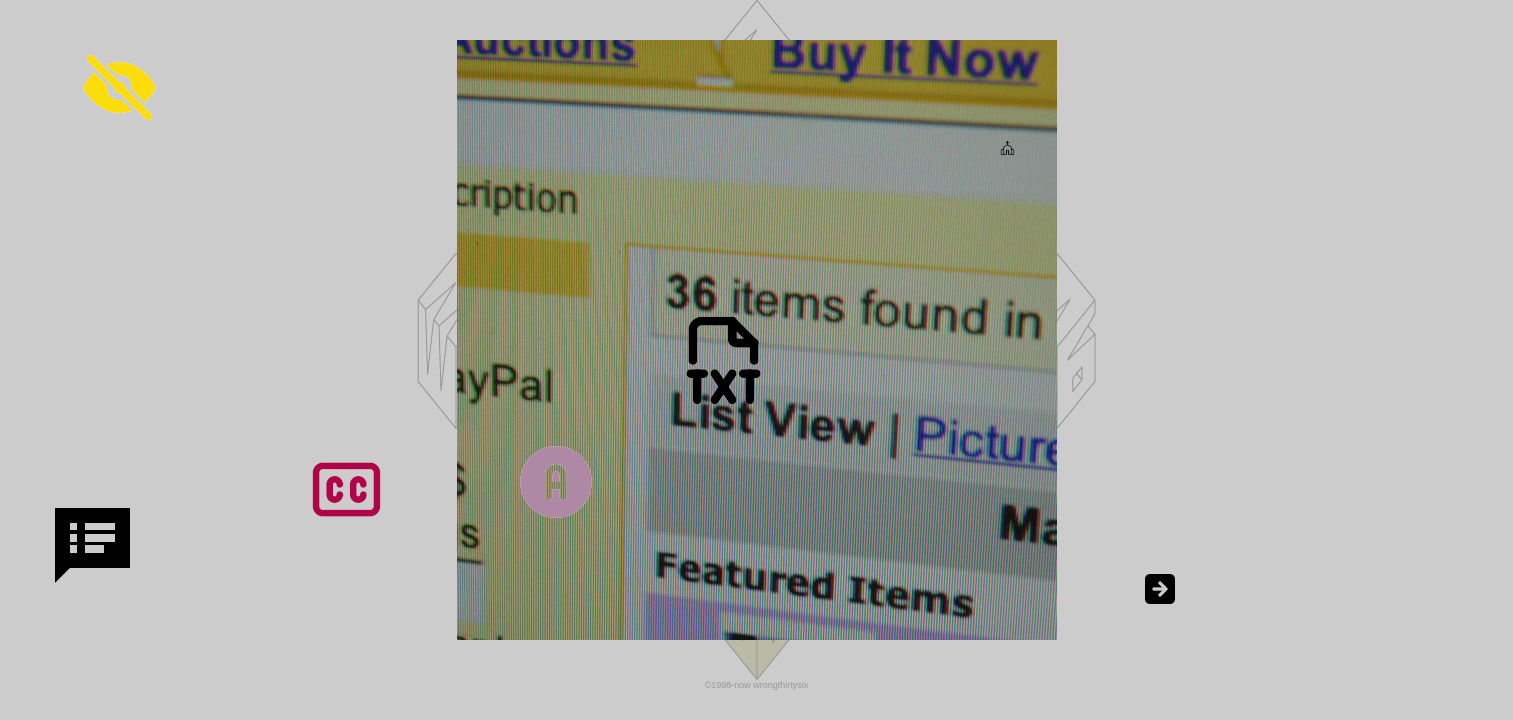  I want to click on view nearby churches or places of worship, so click(1007, 148).